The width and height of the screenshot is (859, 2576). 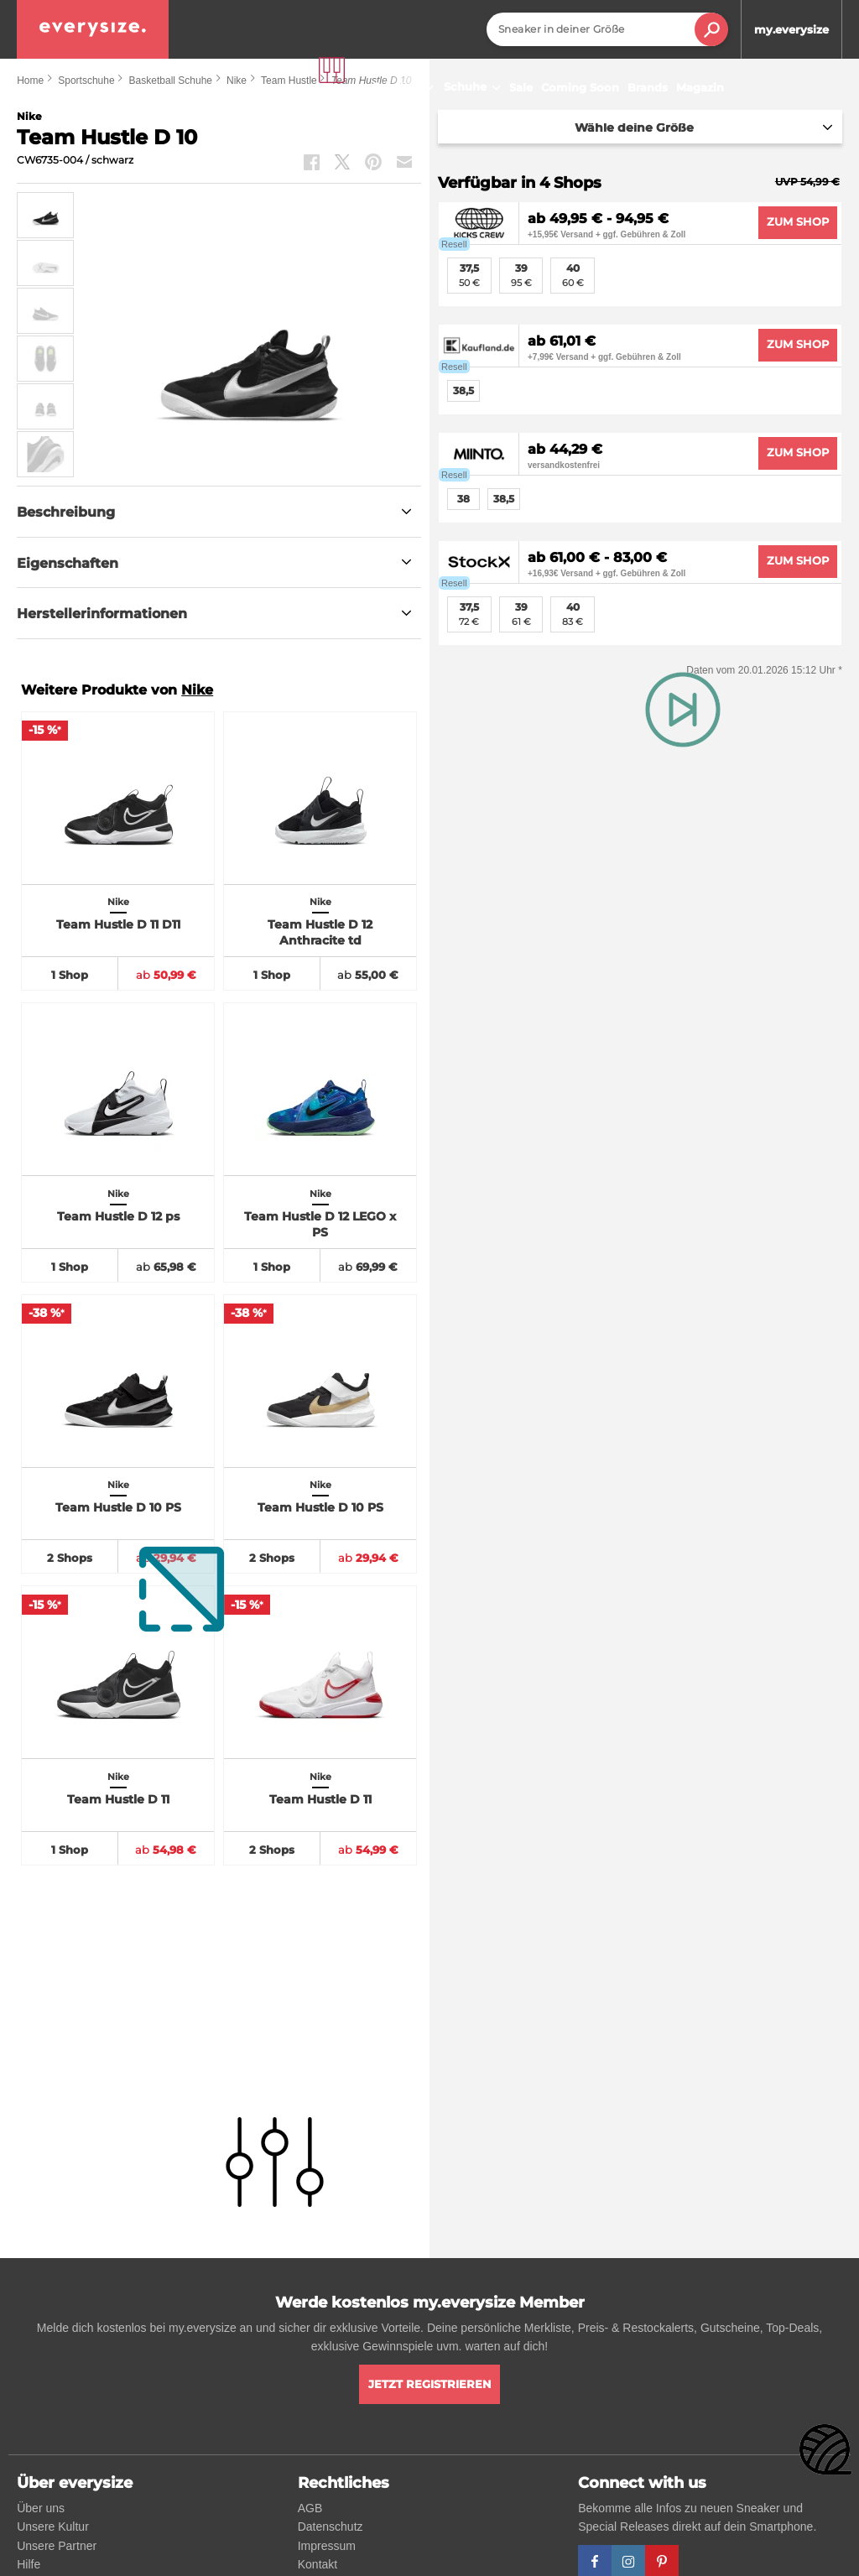 I want to click on access knitting or crafting projects, so click(x=825, y=2449).